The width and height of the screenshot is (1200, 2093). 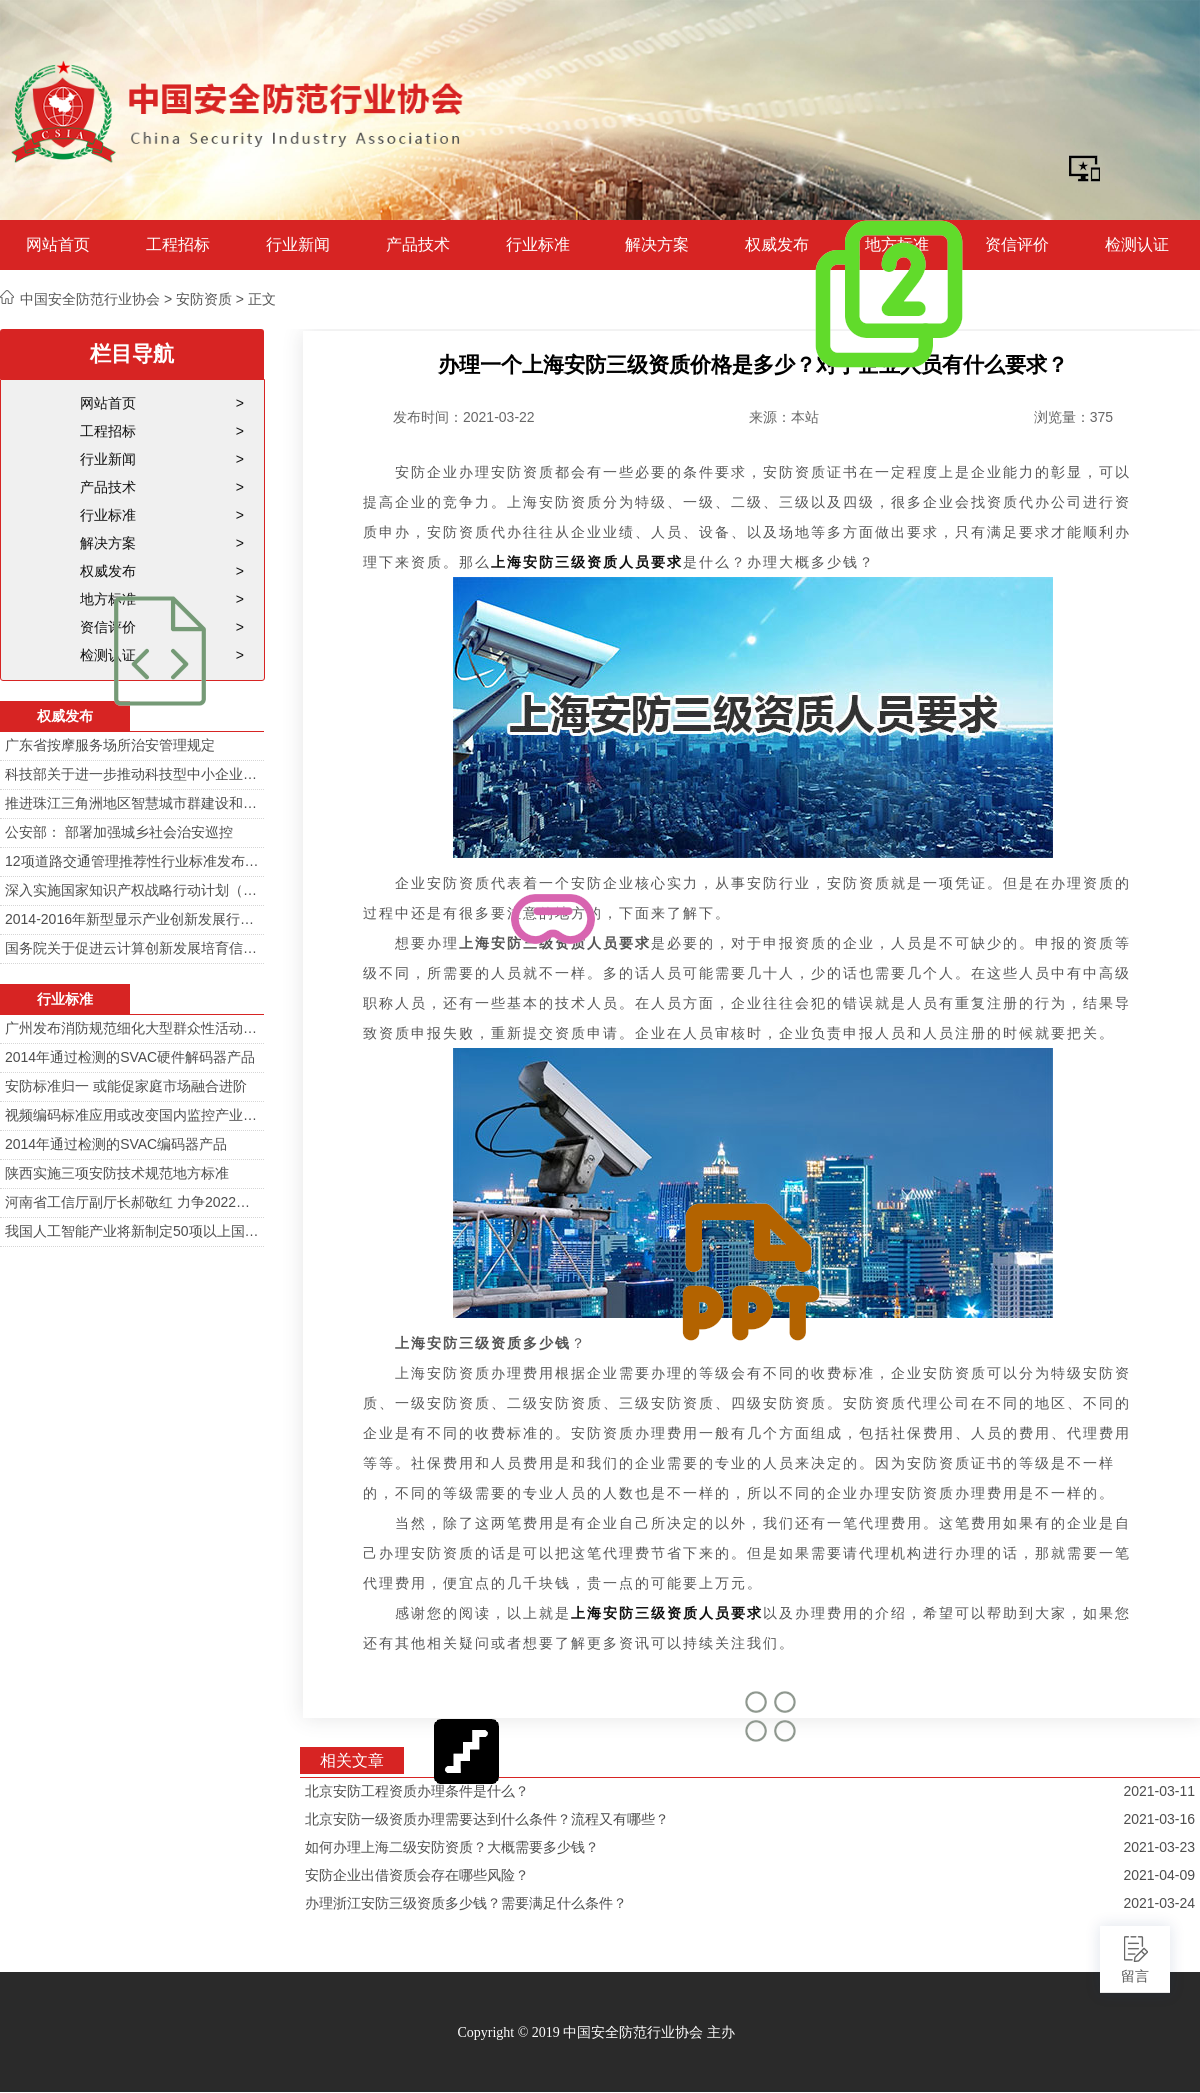 What do you see at coordinates (160, 651) in the screenshot?
I see `view source code file` at bounding box center [160, 651].